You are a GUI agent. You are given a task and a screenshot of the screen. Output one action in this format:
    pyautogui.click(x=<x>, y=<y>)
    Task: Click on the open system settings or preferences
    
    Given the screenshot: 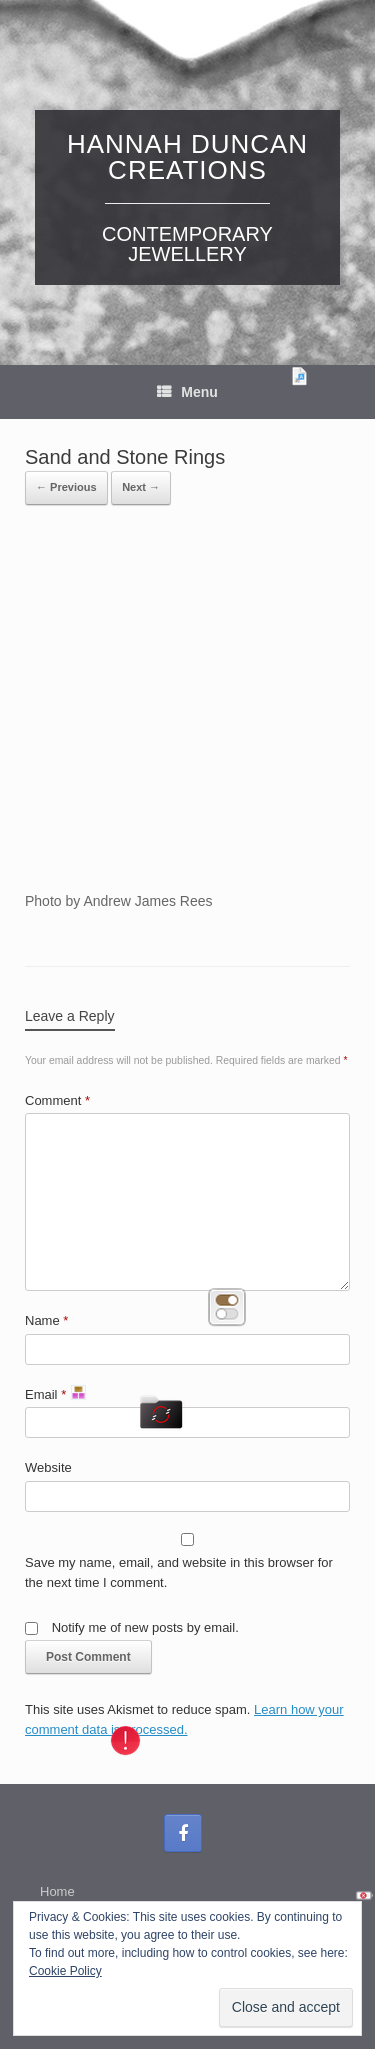 What is the action you would take?
    pyautogui.click(x=227, y=1307)
    